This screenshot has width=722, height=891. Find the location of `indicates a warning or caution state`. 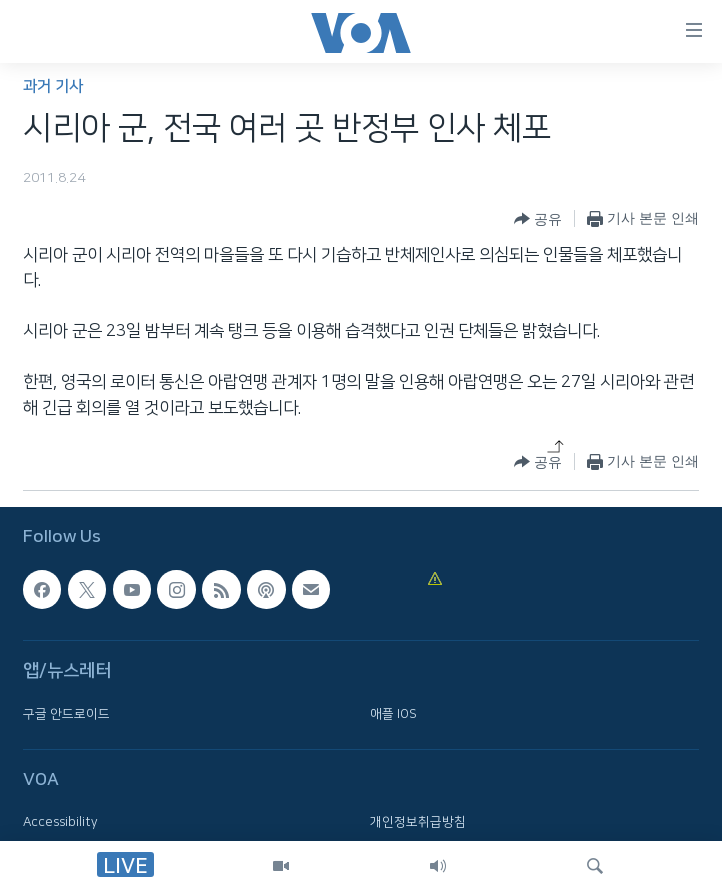

indicates a warning or caution state is located at coordinates (435, 579).